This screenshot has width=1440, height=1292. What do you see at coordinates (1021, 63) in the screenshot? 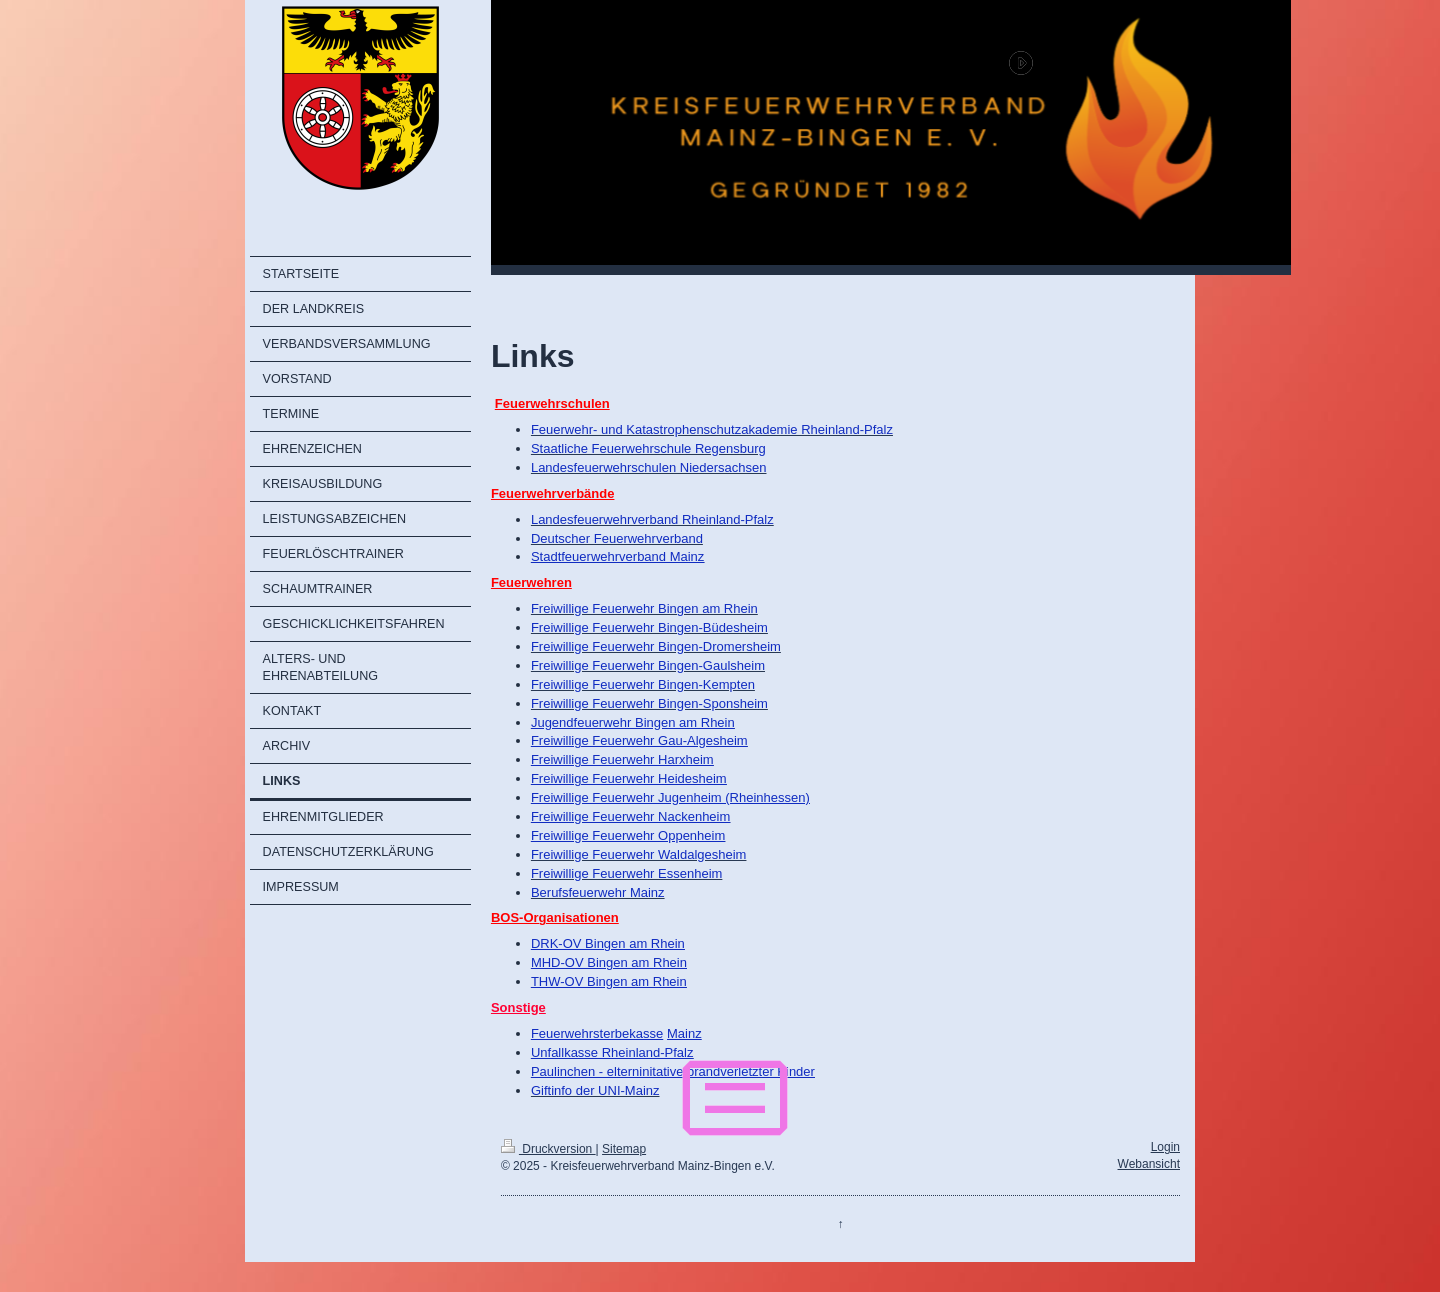
I see `play media or video content` at bounding box center [1021, 63].